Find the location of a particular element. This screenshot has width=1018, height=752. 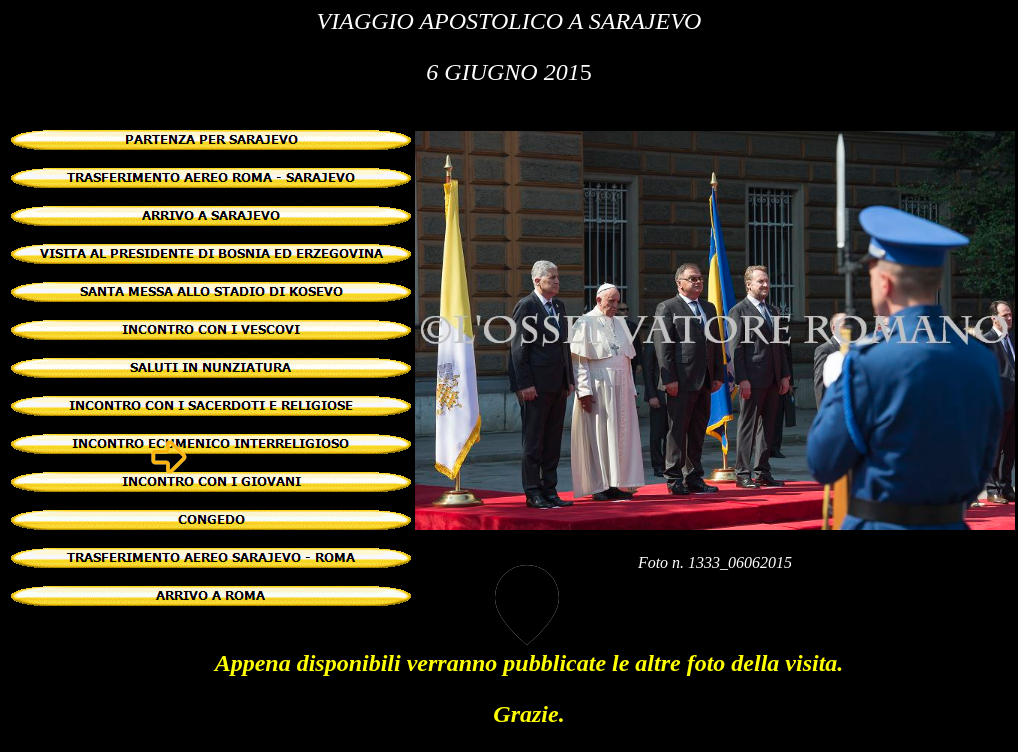

navigate to the next item or step is located at coordinates (168, 457).